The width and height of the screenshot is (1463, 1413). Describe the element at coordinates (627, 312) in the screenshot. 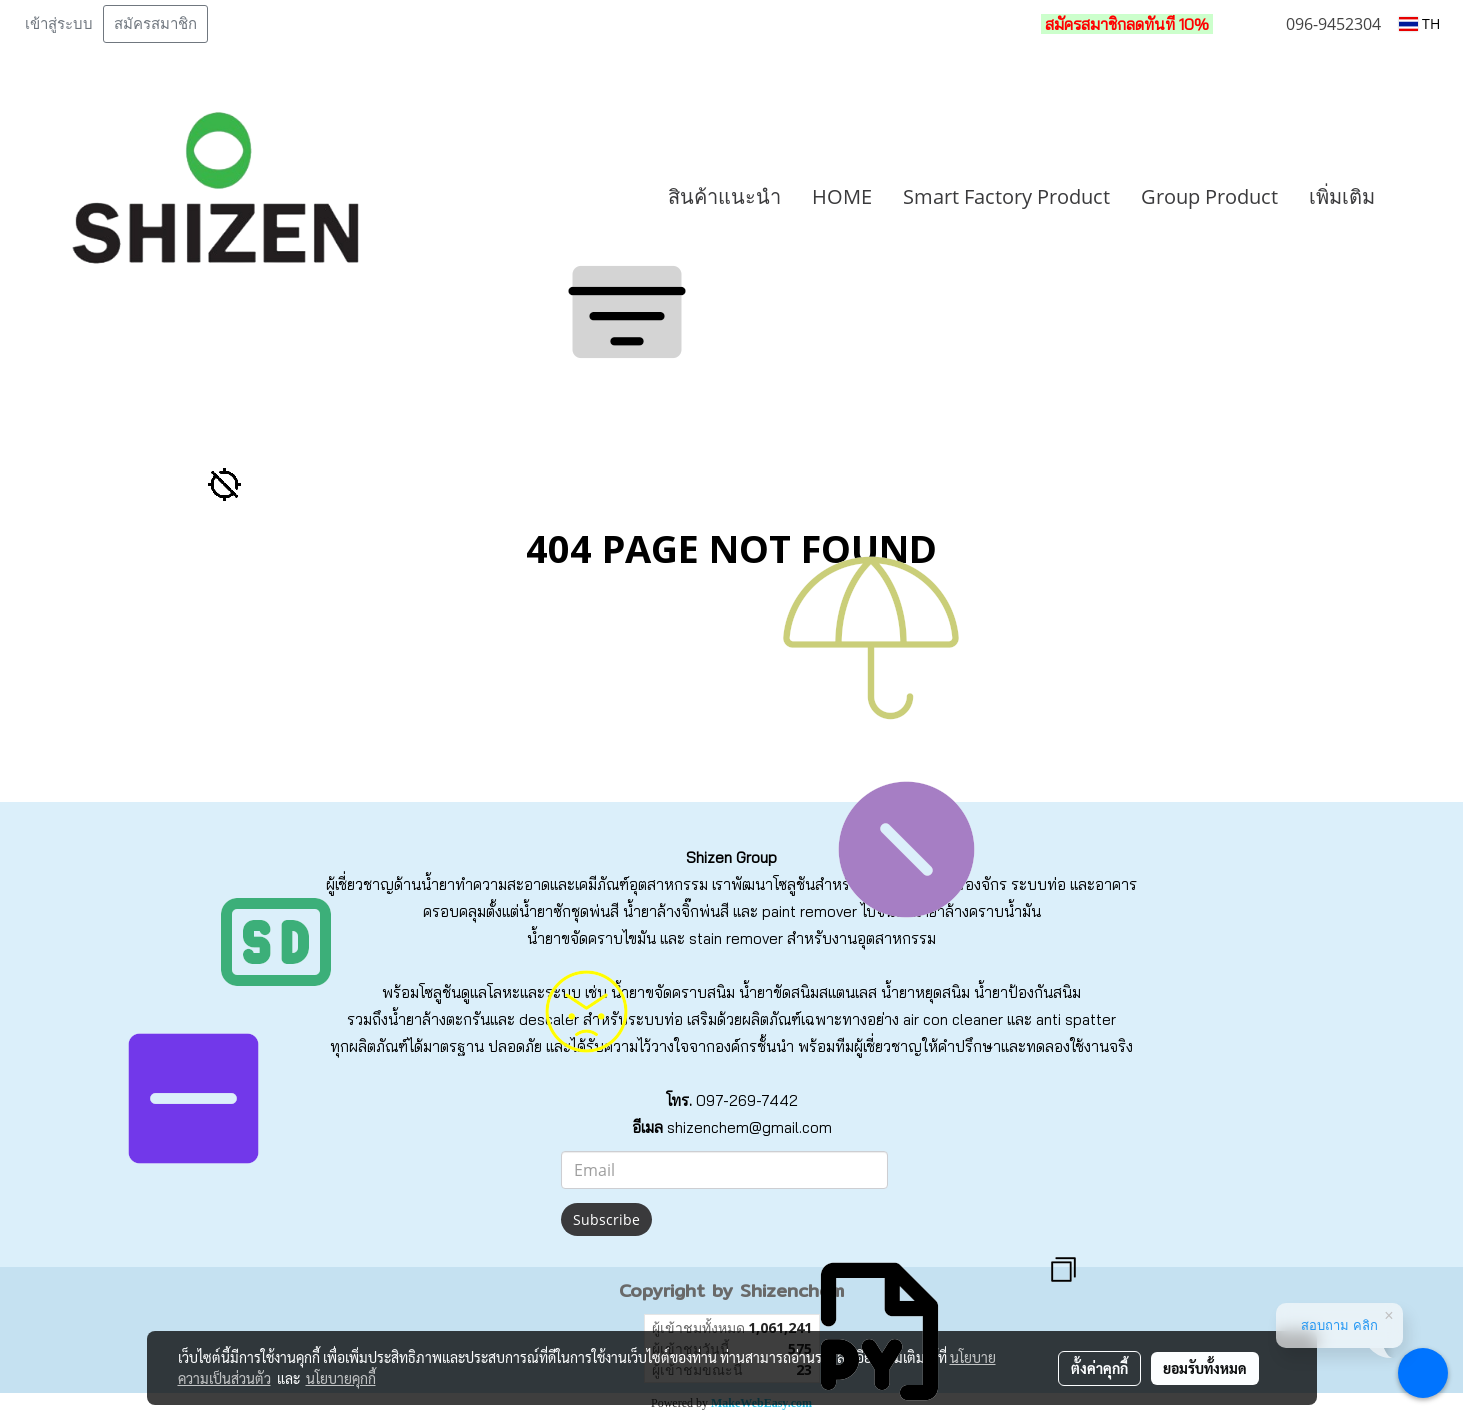

I see `filter or sort list content` at that location.